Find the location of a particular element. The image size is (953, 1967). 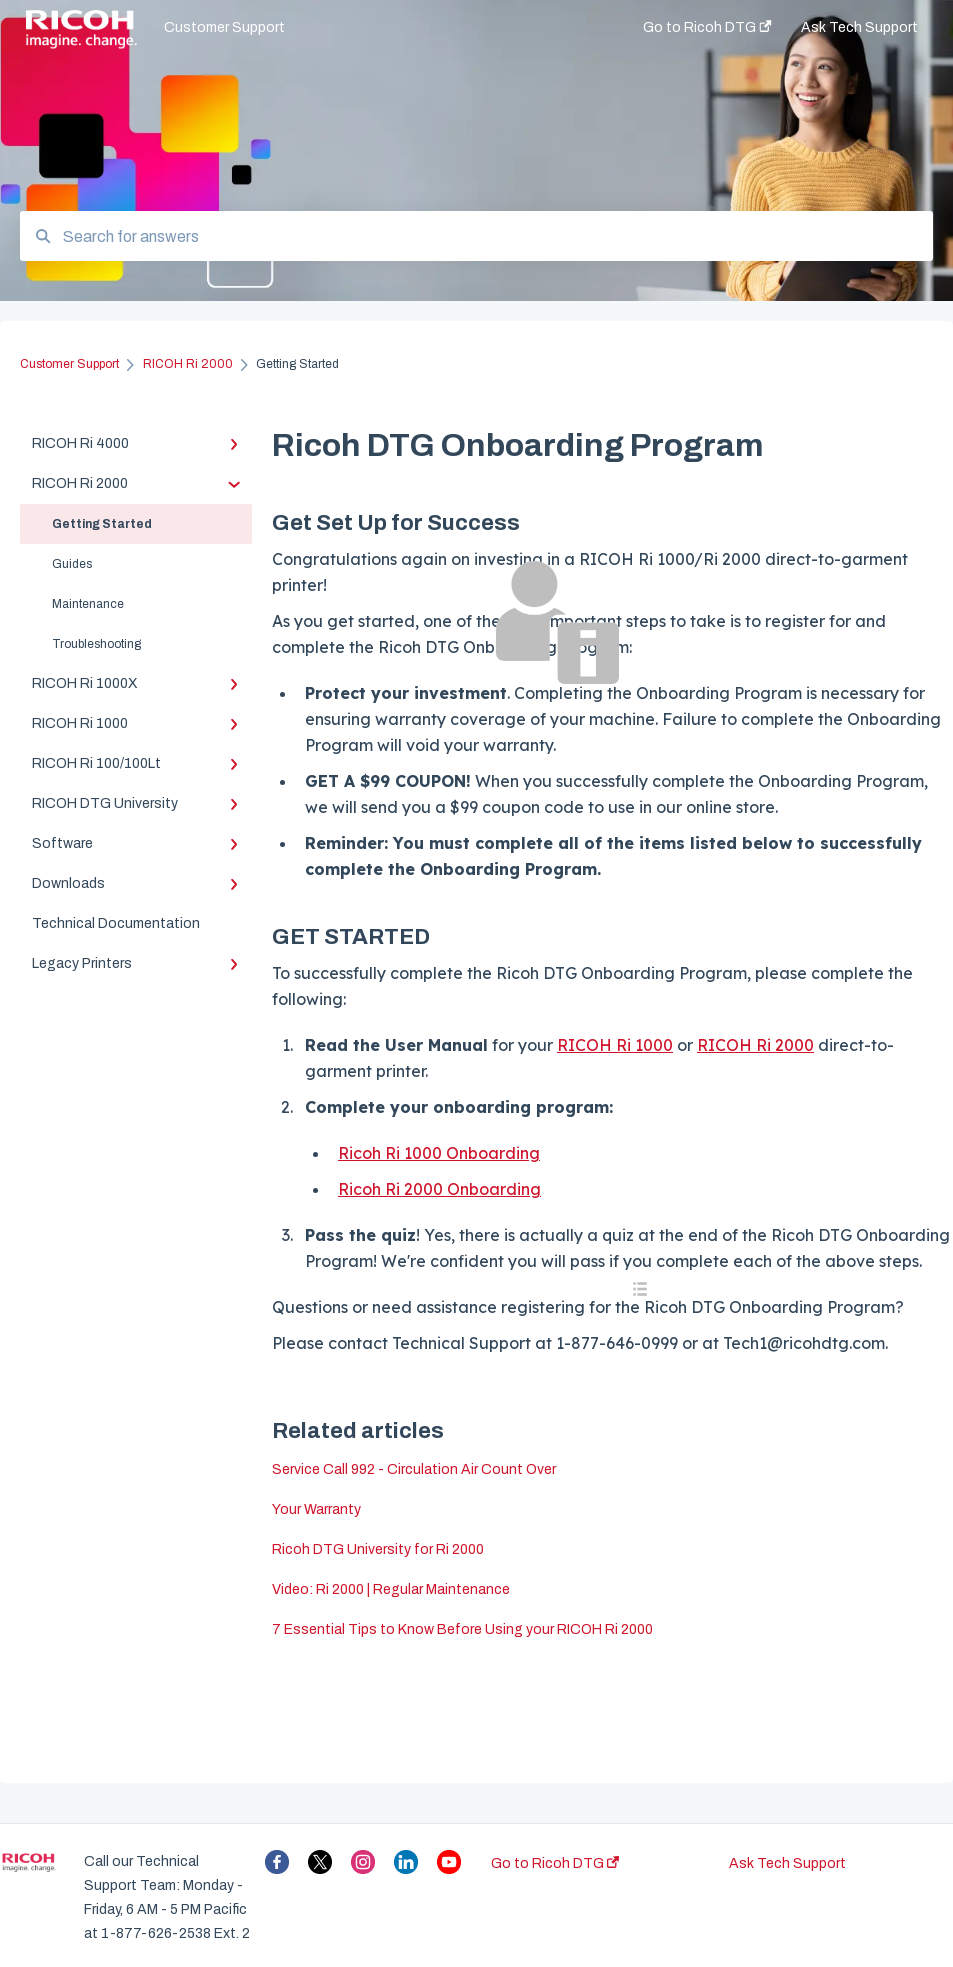

switch to list view is located at coordinates (640, 1289).